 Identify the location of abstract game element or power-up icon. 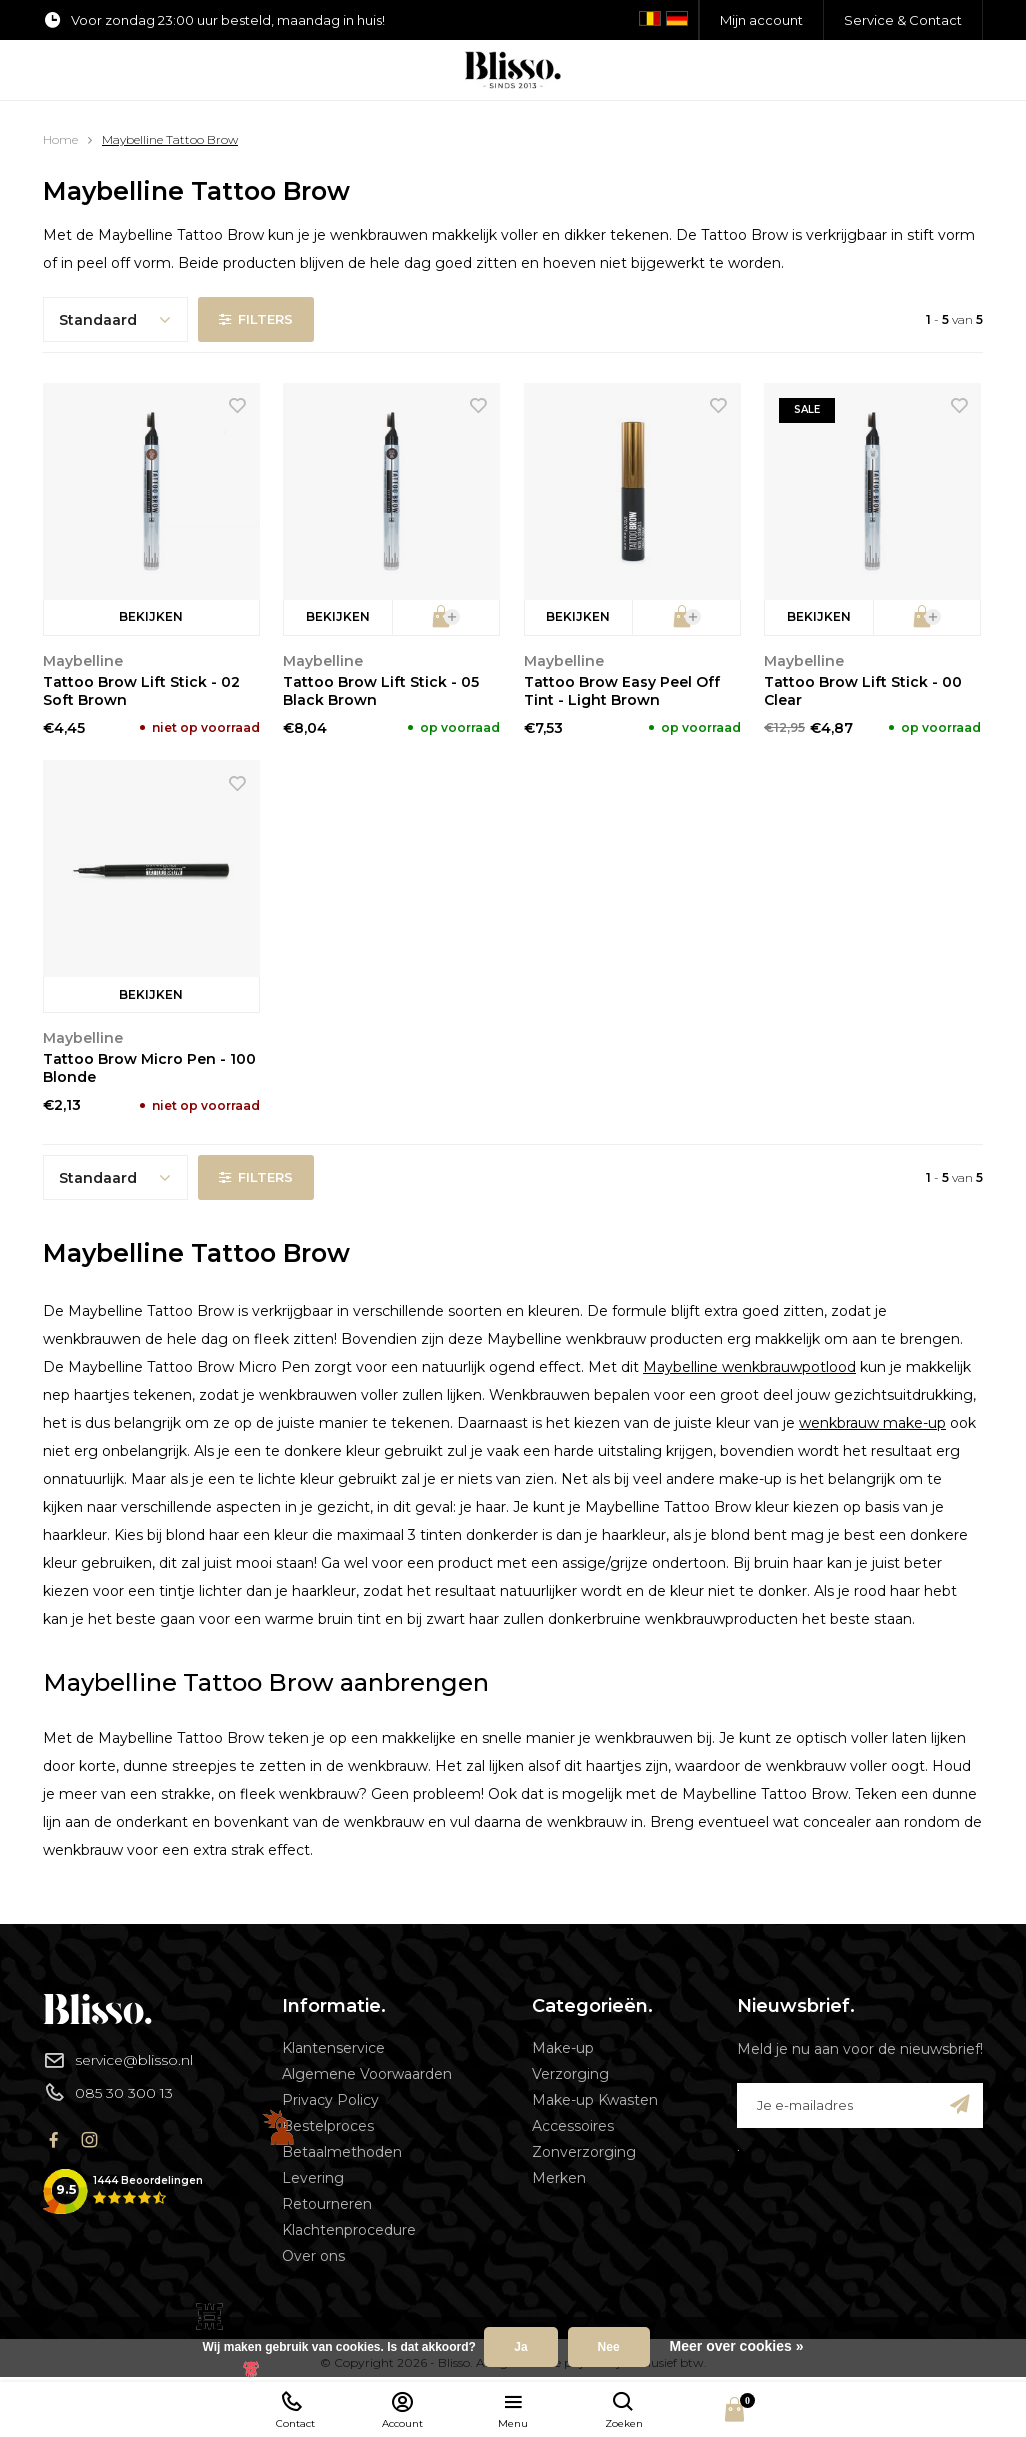
(209, 2316).